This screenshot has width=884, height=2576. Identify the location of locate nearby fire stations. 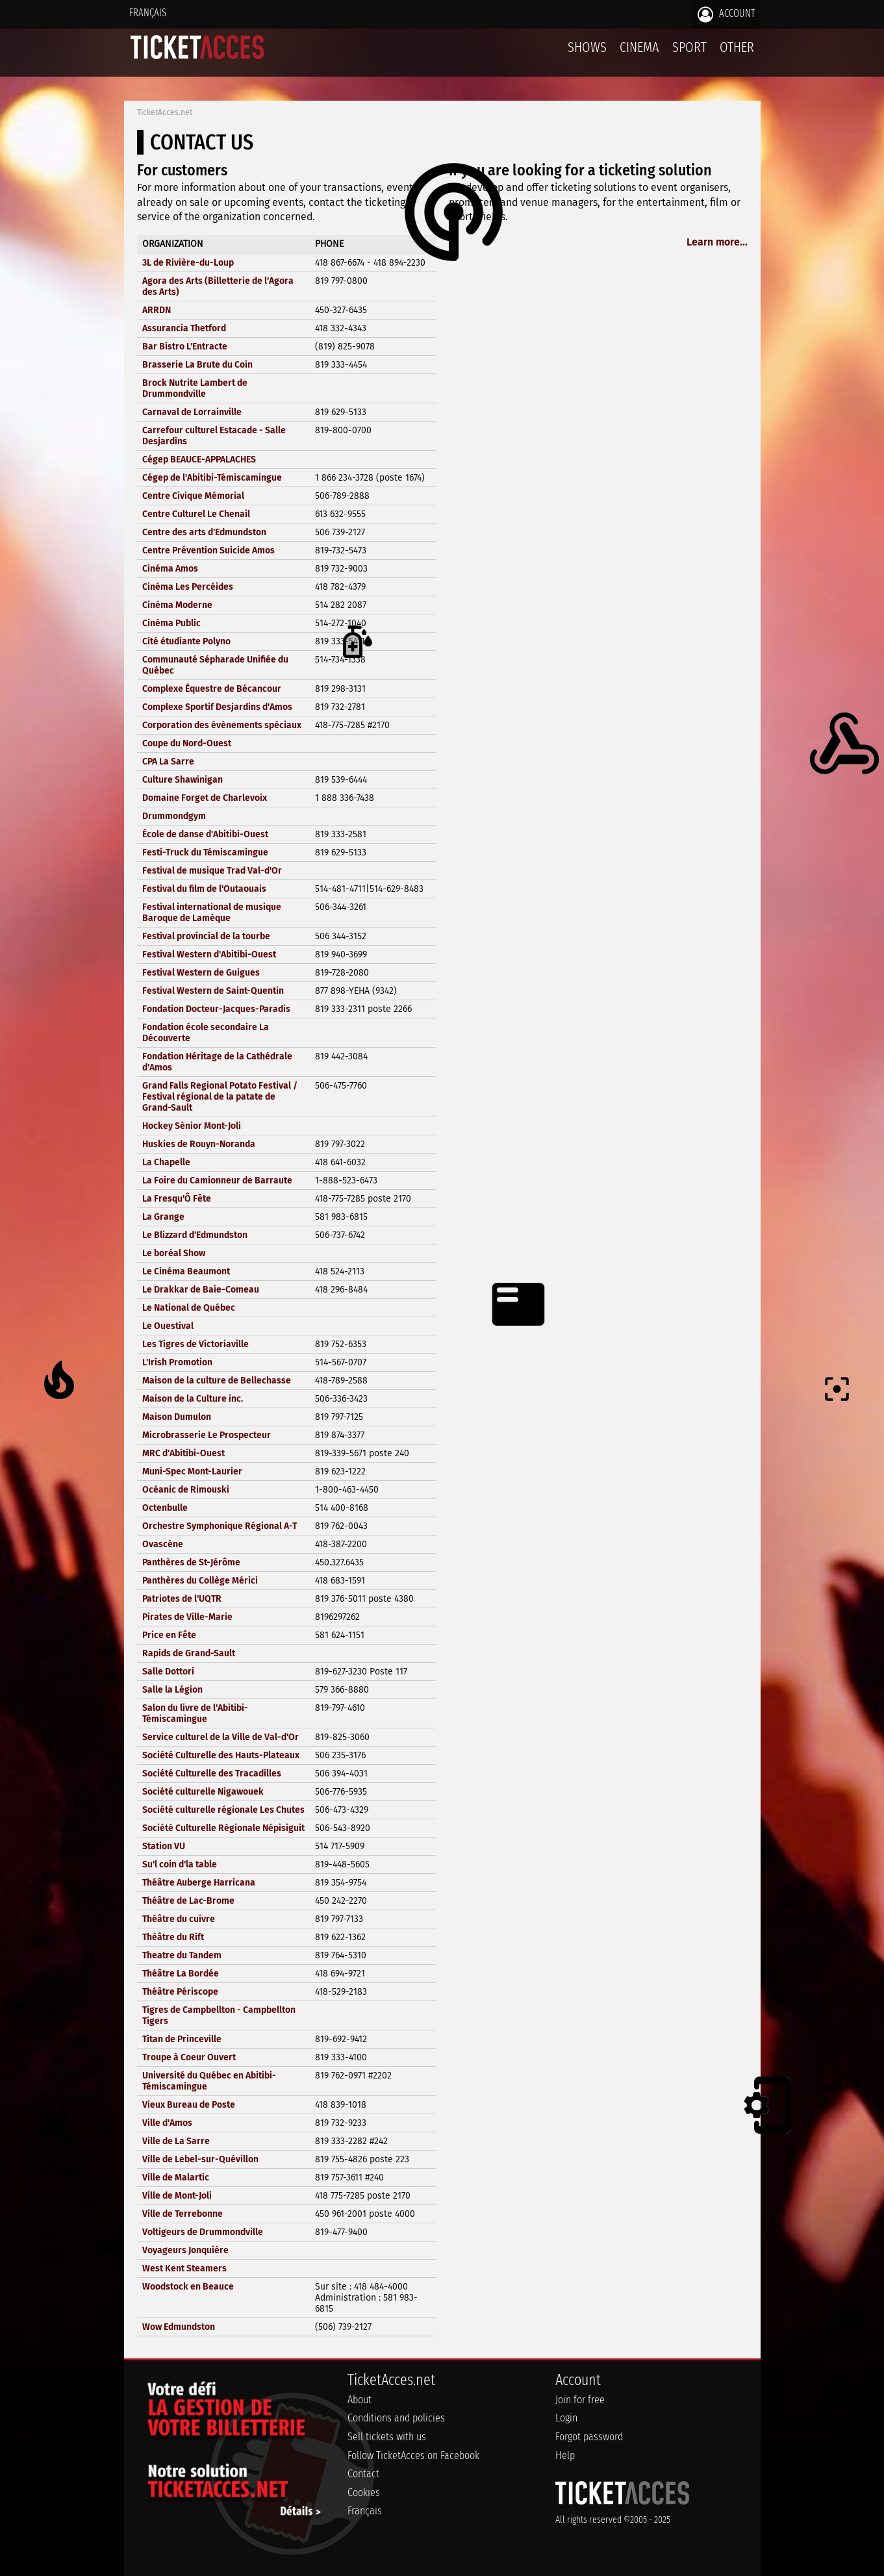
(59, 1380).